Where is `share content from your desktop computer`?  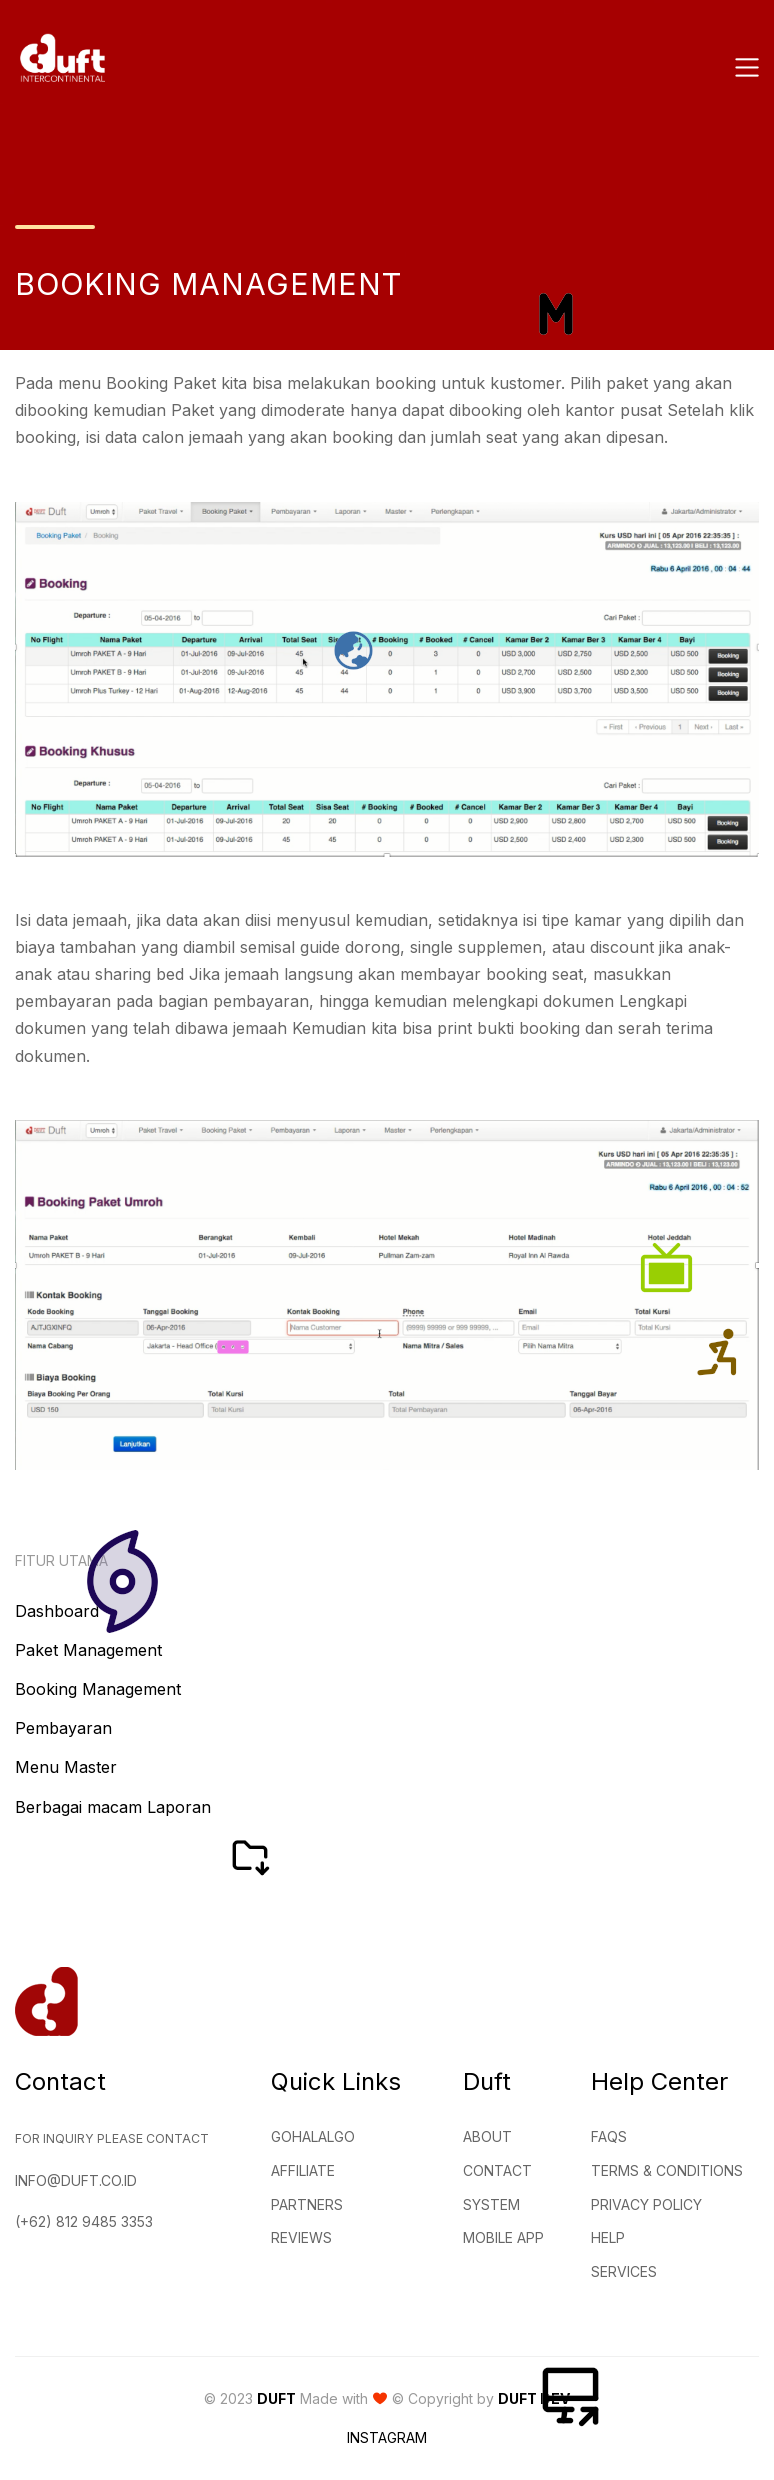
share content from your desktop computer is located at coordinates (570, 2395).